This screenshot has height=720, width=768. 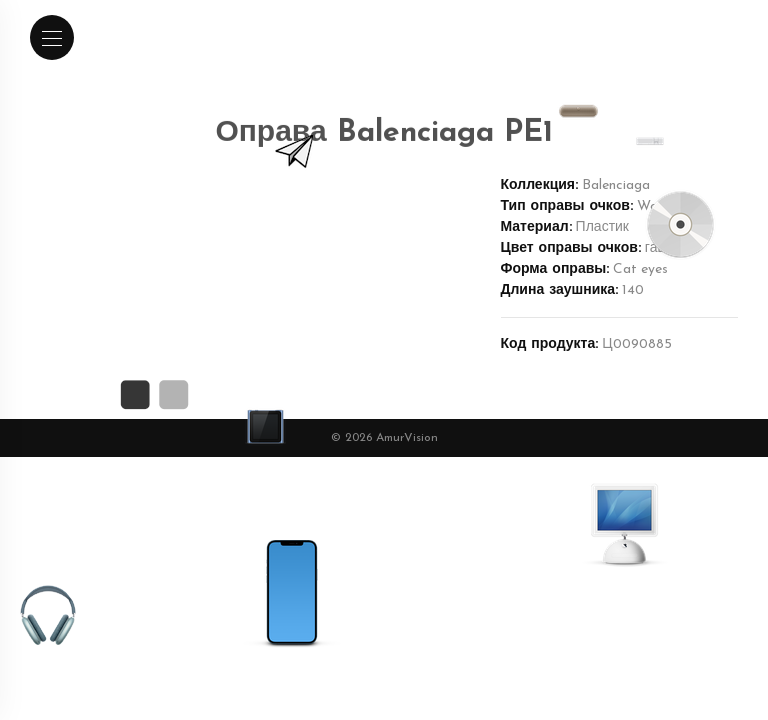 What do you see at coordinates (292, 594) in the screenshot?
I see `iPhone 12 Pro Max device icon` at bounding box center [292, 594].